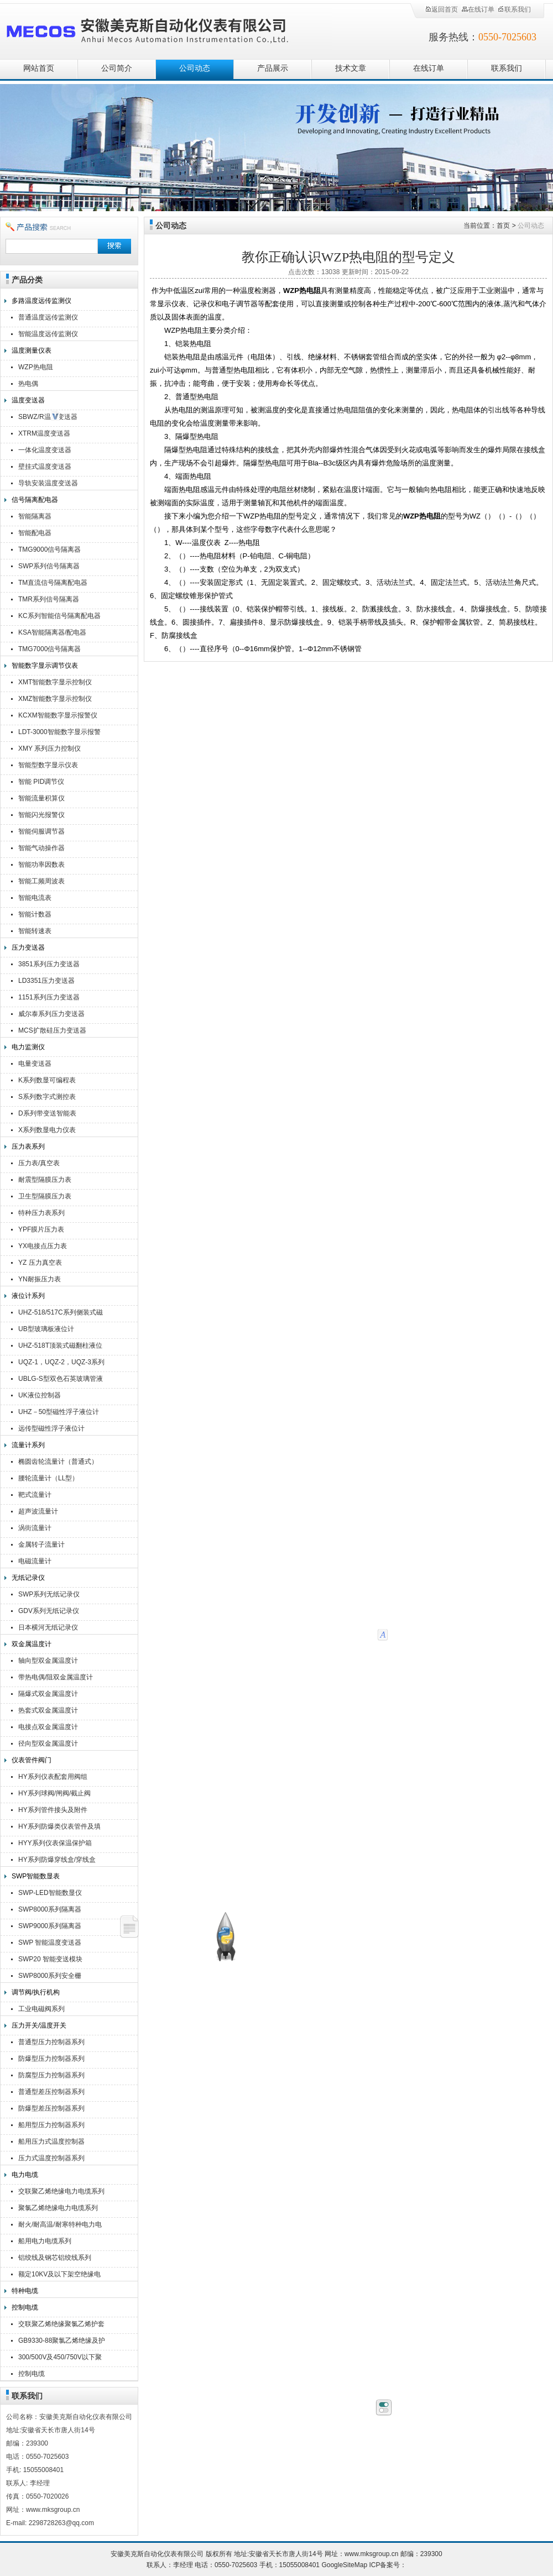  What do you see at coordinates (383, 1635) in the screenshot?
I see `a font file type indicator` at bounding box center [383, 1635].